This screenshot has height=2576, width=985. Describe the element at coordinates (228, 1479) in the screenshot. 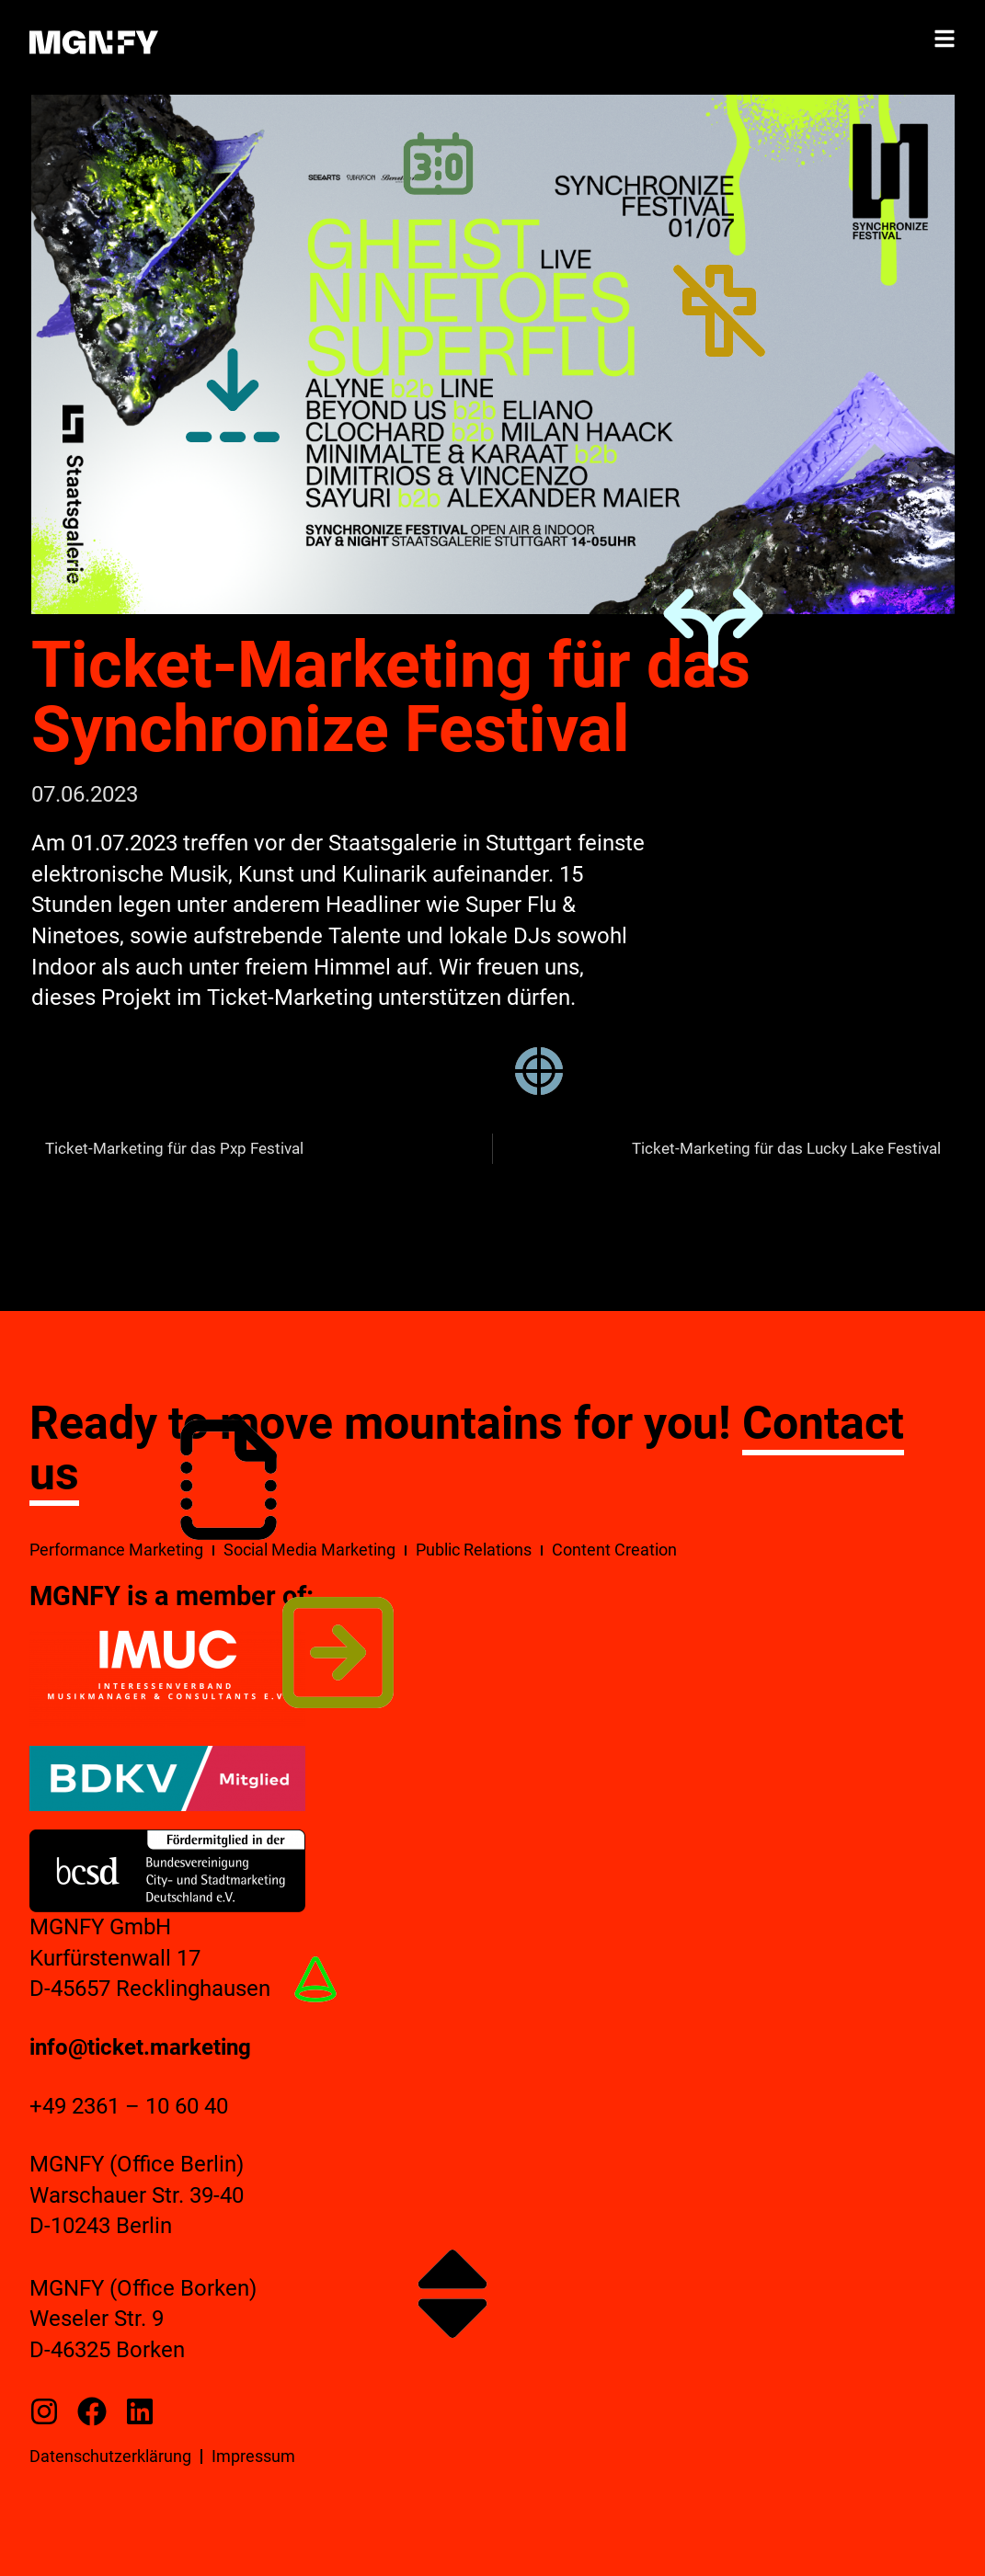

I see `indicates a corrupted or damaged file` at that location.